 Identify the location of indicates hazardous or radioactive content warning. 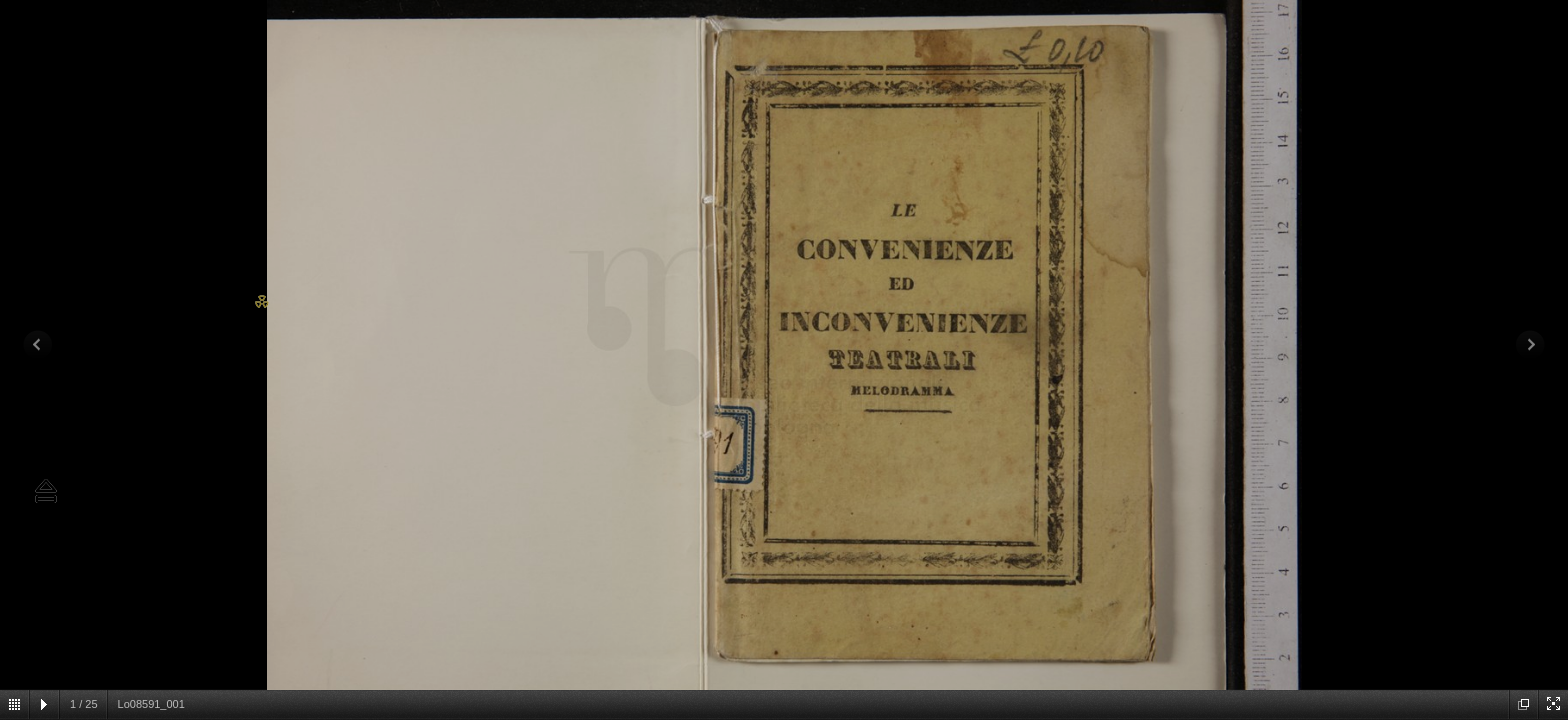
(262, 302).